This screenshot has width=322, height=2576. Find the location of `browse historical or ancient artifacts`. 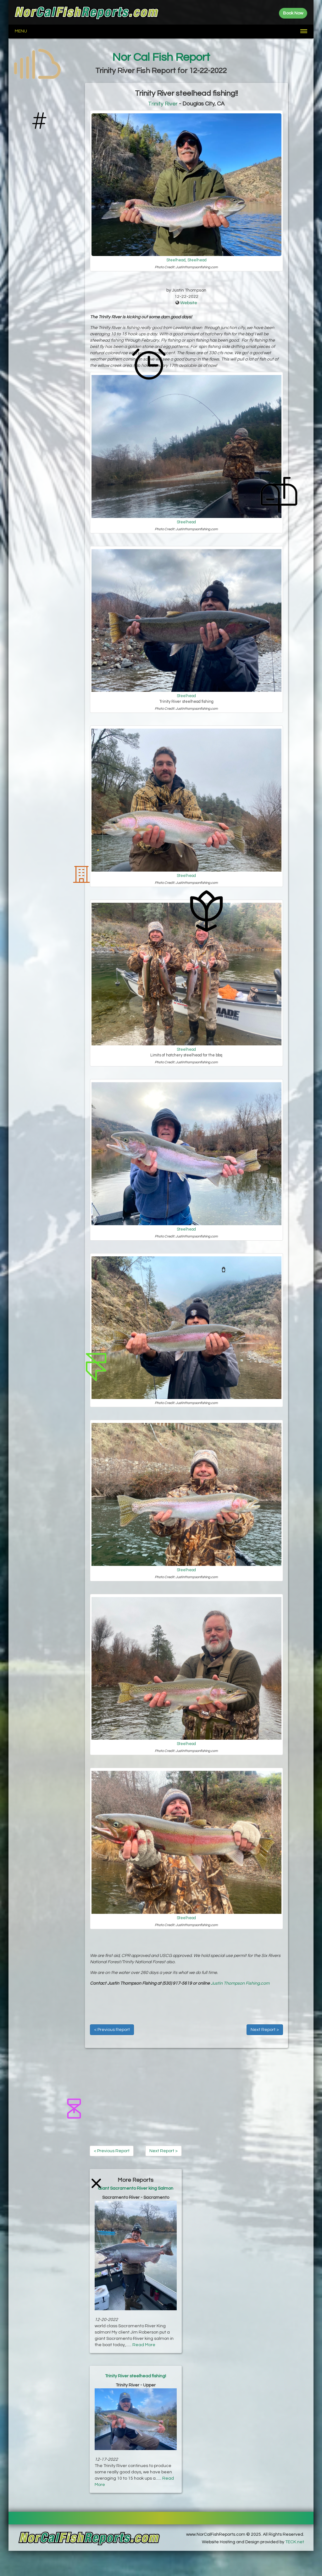

browse historical or ancient artifacts is located at coordinates (224, 1270).